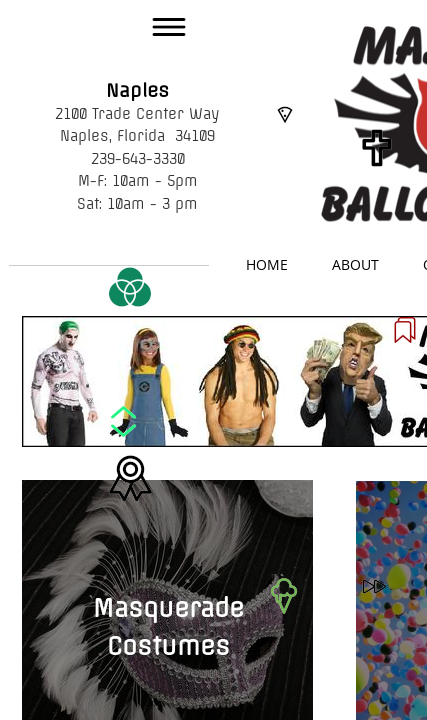 The image size is (427, 720). Describe the element at coordinates (169, 27) in the screenshot. I see `open navigation menu` at that location.